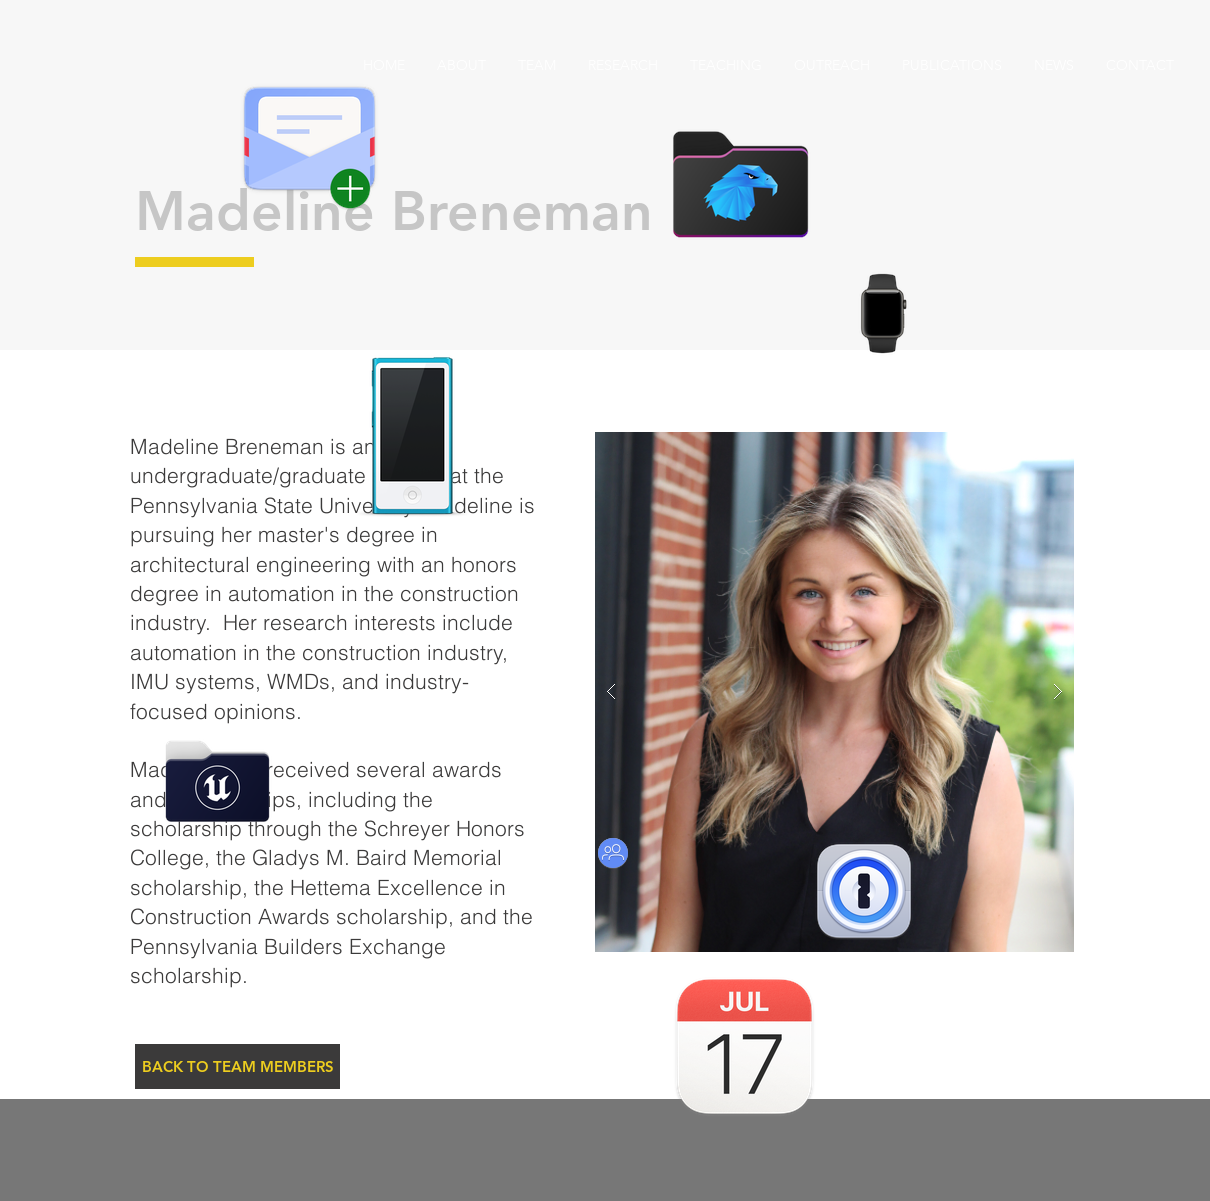 The width and height of the screenshot is (1210, 1201). I want to click on view calendar events and reminders, so click(744, 1046).